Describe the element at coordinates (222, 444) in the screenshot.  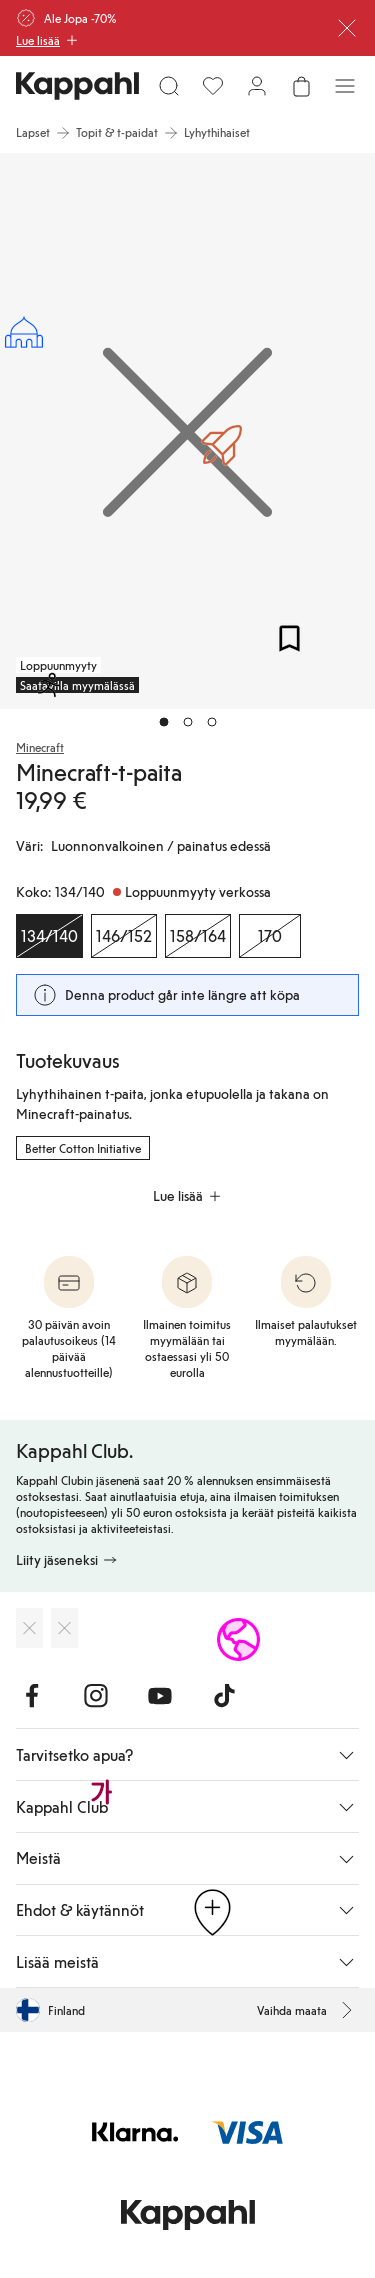
I see `launch or deploy a new project` at that location.